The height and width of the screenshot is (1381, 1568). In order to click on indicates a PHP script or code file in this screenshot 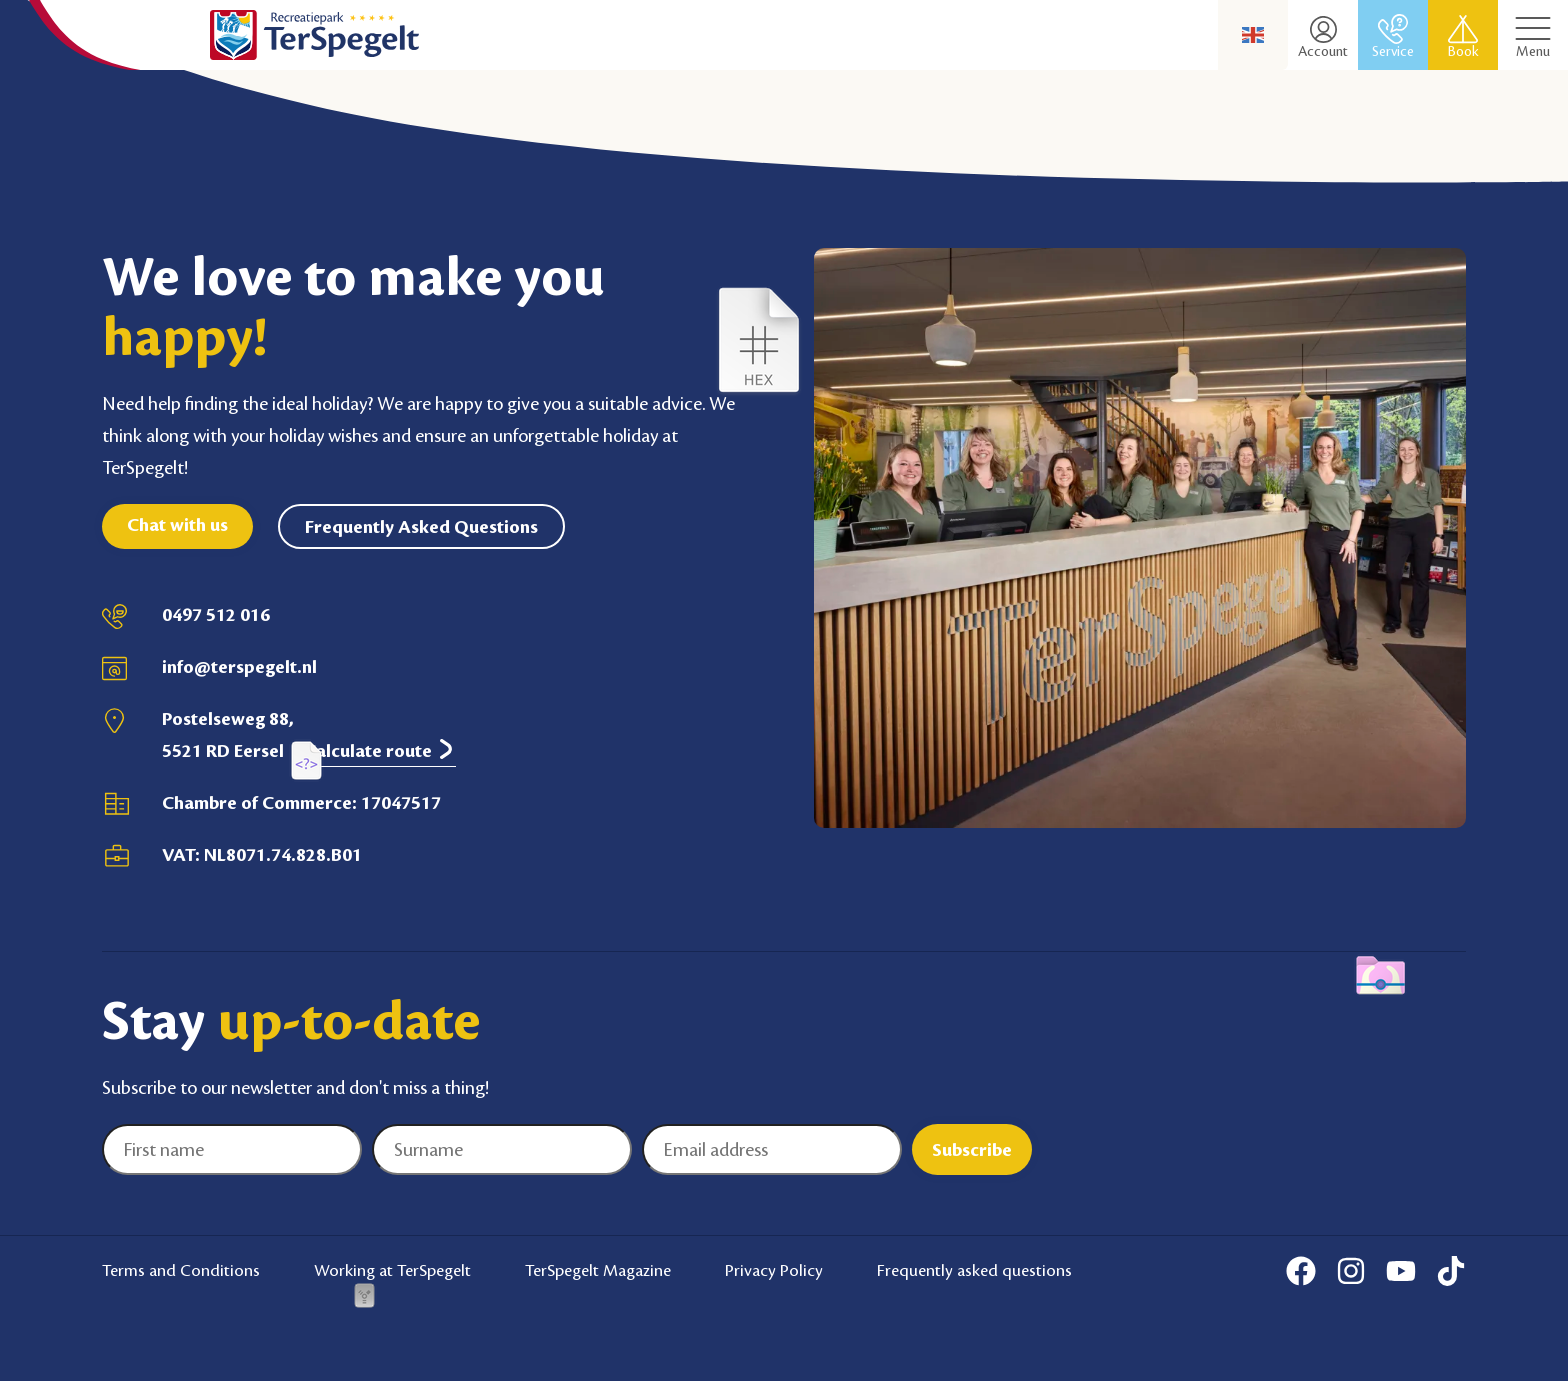, I will do `click(306, 760)`.